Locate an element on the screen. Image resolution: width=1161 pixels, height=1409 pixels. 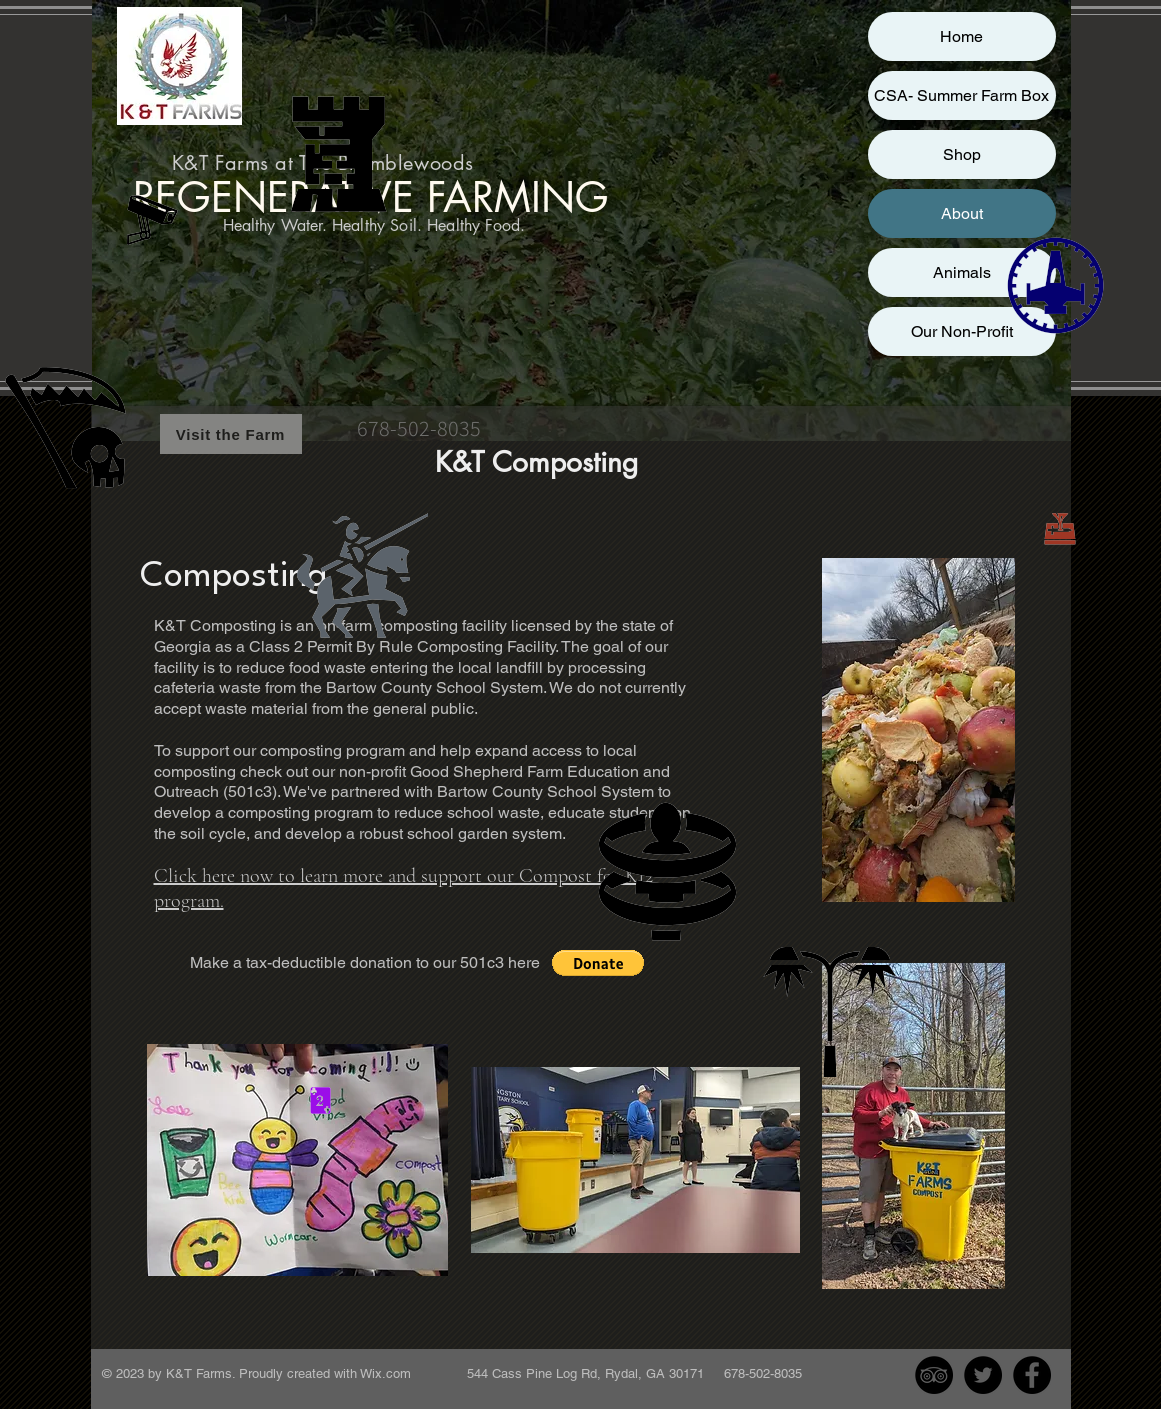
toggle street lighting in city builder game is located at coordinates (830, 1012).